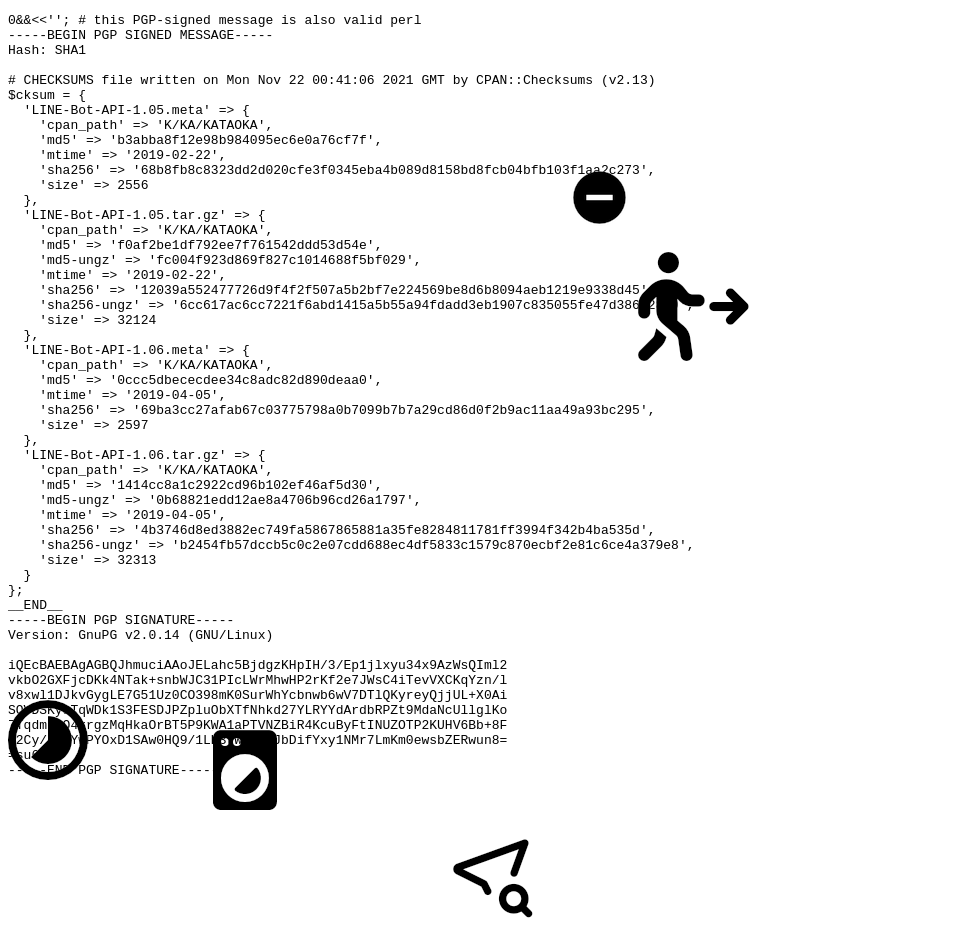  I want to click on enable timelapse recording mode, so click(48, 740).